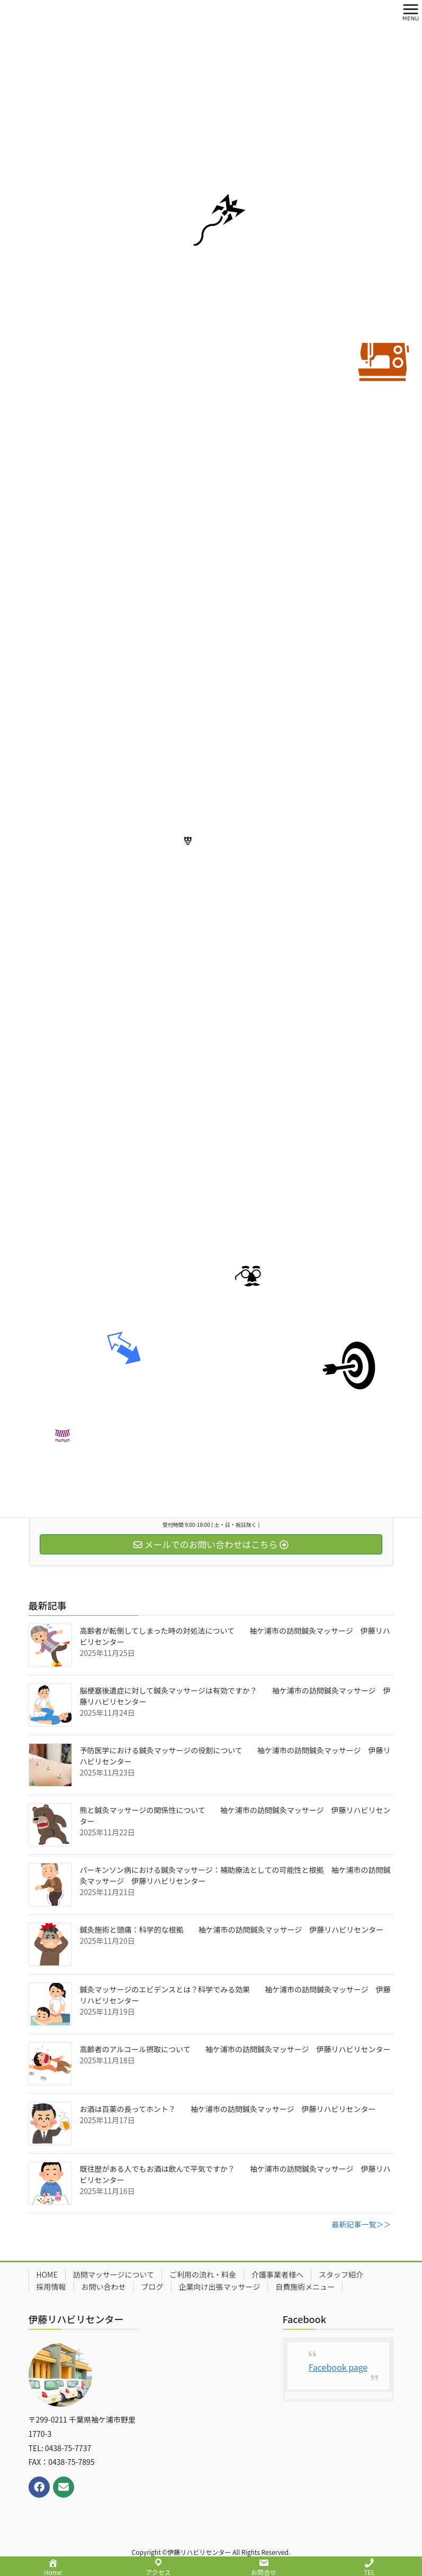 The width and height of the screenshot is (422, 2576). Describe the element at coordinates (187, 841) in the screenshot. I see `access tribal or cultural themed game content` at that location.